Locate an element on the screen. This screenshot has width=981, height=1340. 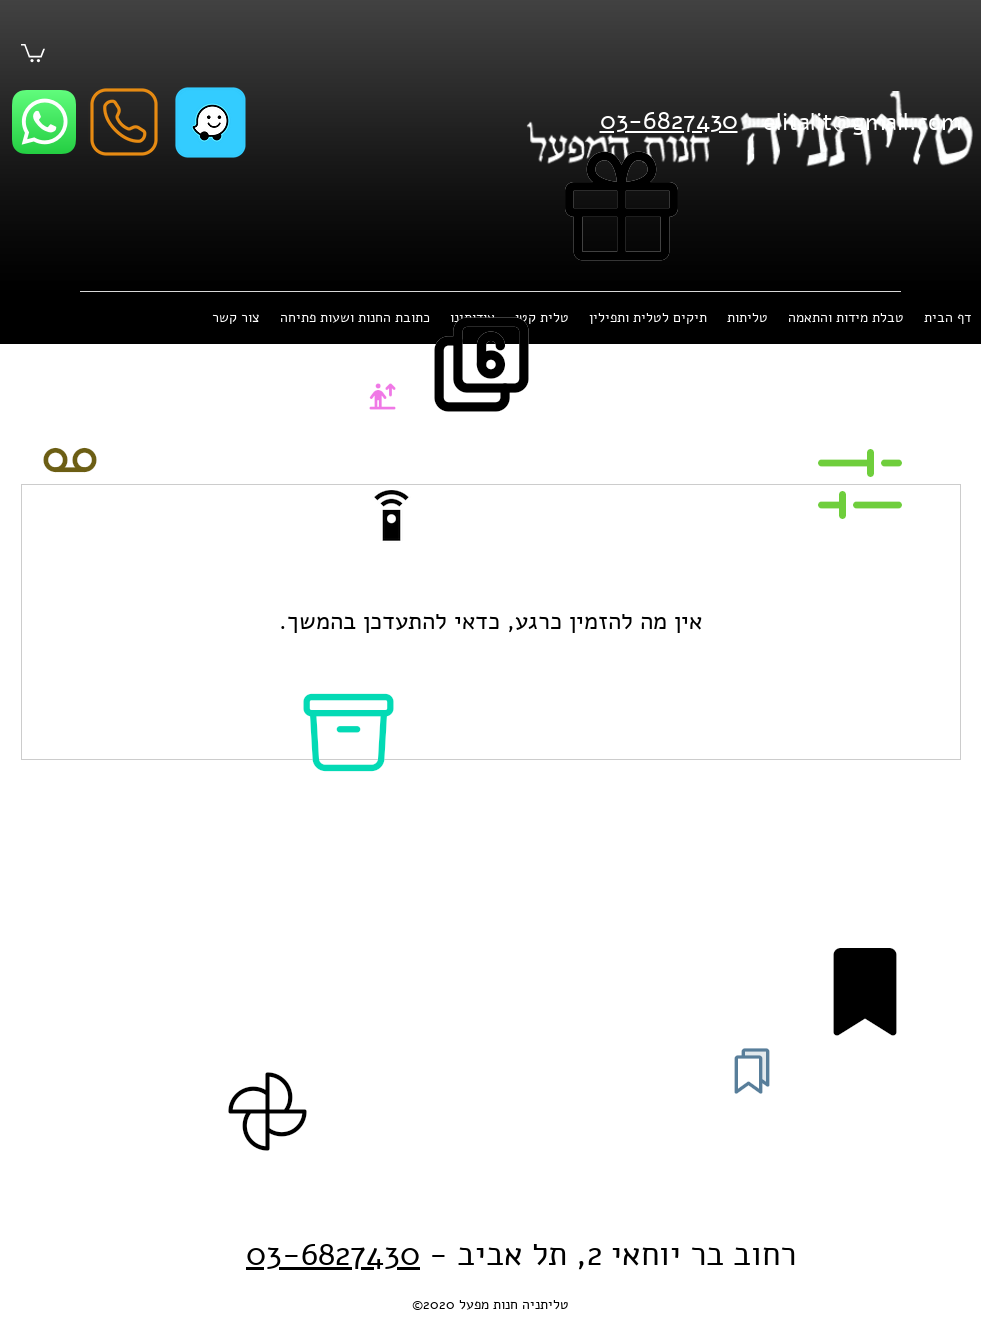
open google photos app is located at coordinates (267, 1111).